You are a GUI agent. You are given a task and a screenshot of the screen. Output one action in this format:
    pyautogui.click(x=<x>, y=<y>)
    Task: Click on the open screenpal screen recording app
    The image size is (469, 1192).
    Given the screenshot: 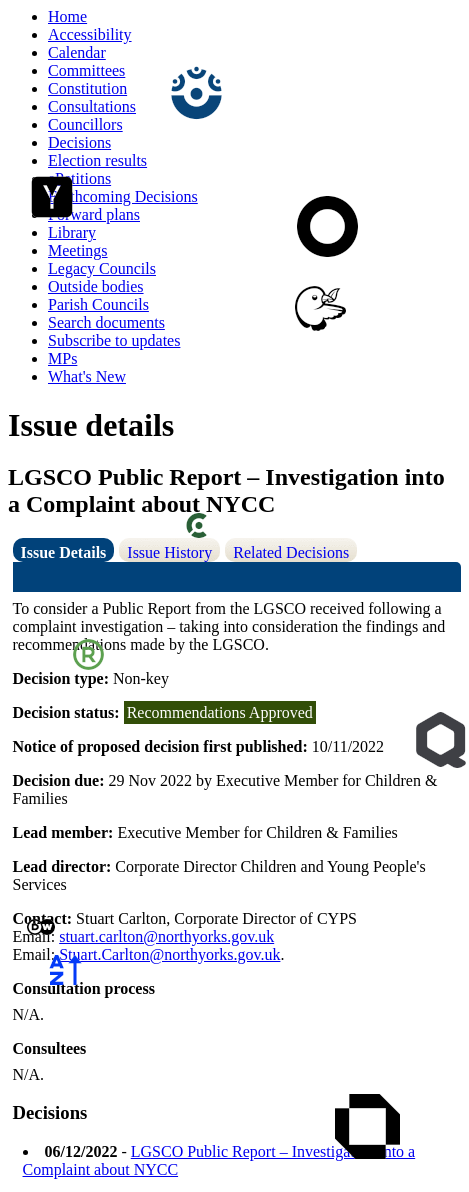 What is the action you would take?
    pyautogui.click(x=196, y=93)
    